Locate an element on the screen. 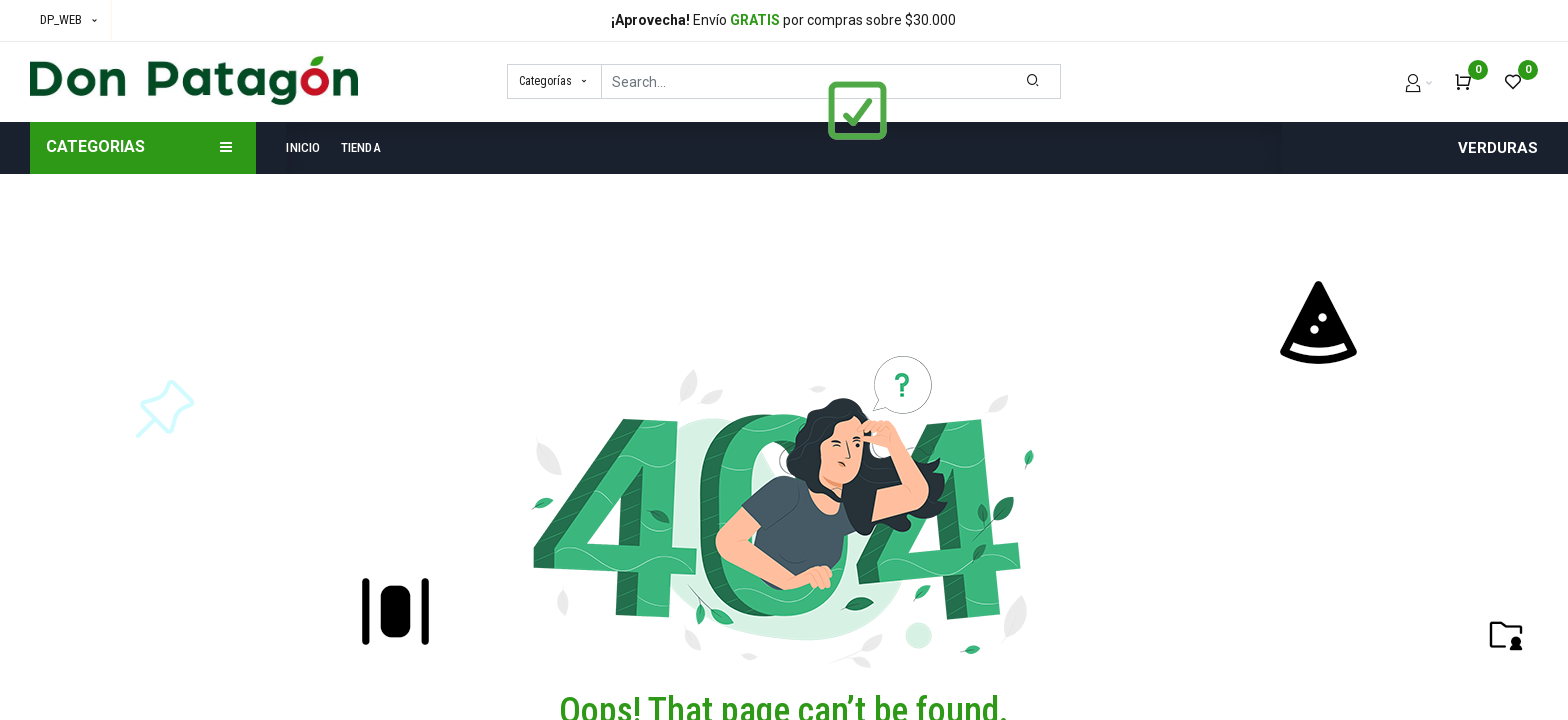  order pizza or food delivery is located at coordinates (1318, 321).